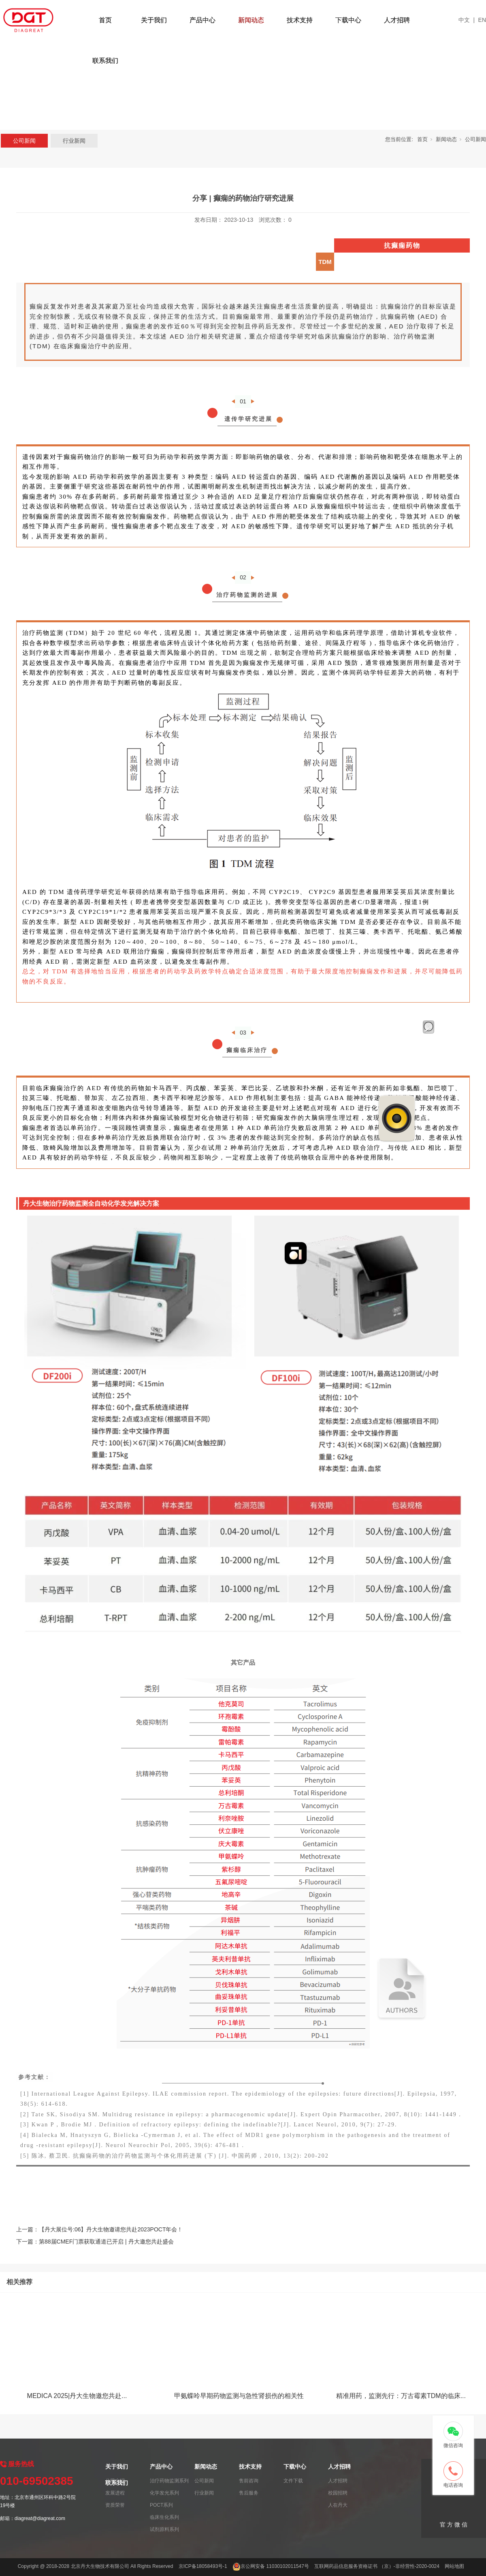  What do you see at coordinates (401, 1989) in the screenshot?
I see `authors or contributors text file` at bounding box center [401, 1989].